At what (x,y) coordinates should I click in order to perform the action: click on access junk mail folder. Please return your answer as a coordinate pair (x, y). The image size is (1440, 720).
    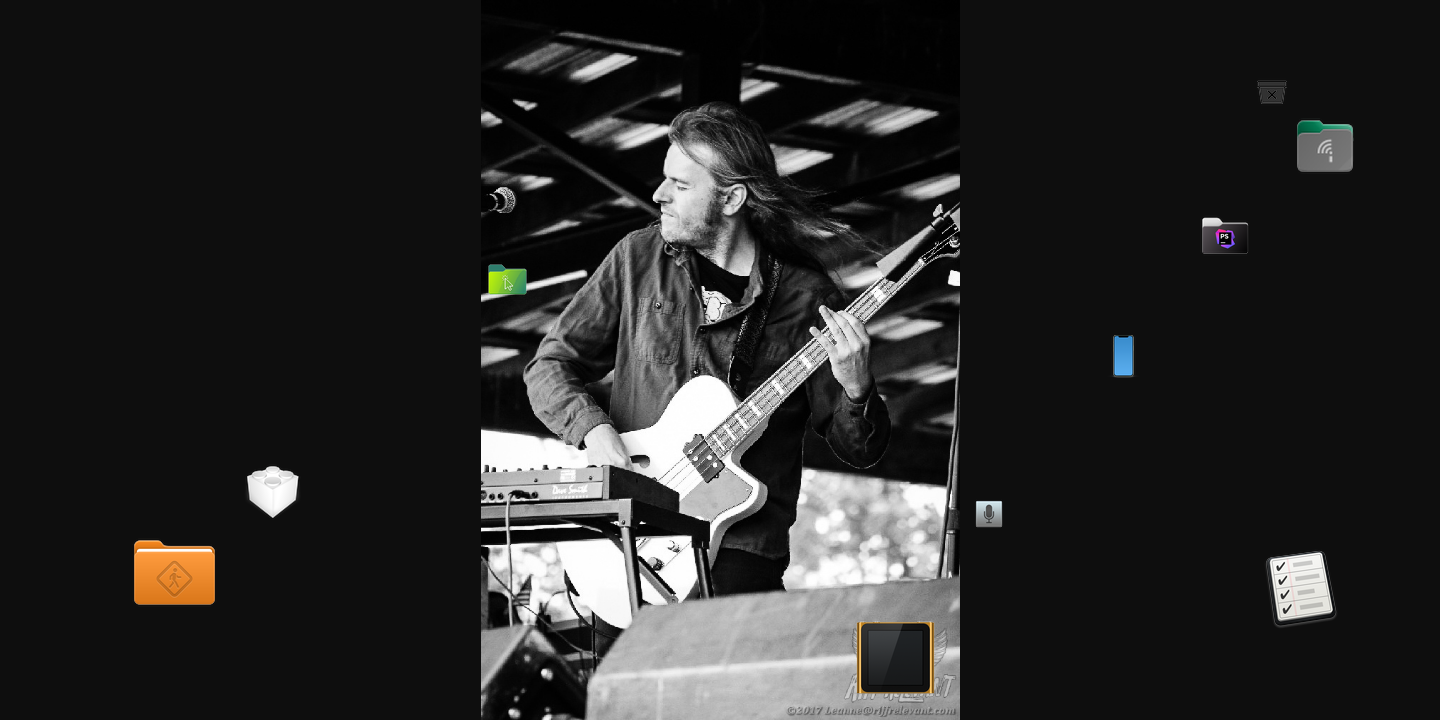
    Looking at the image, I should click on (1272, 91).